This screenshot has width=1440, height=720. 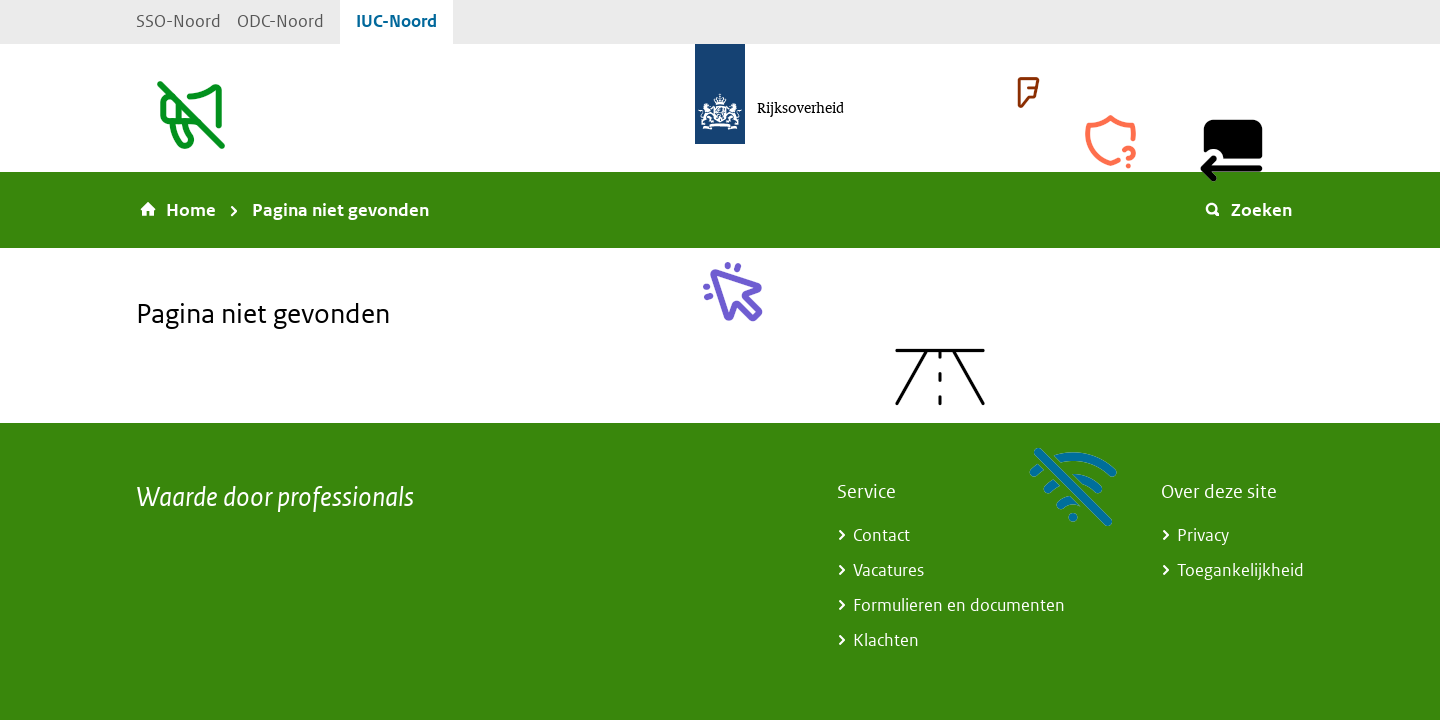 What do you see at coordinates (1028, 92) in the screenshot?
I see `open foursquare app` at bounding box center [1028, 92].